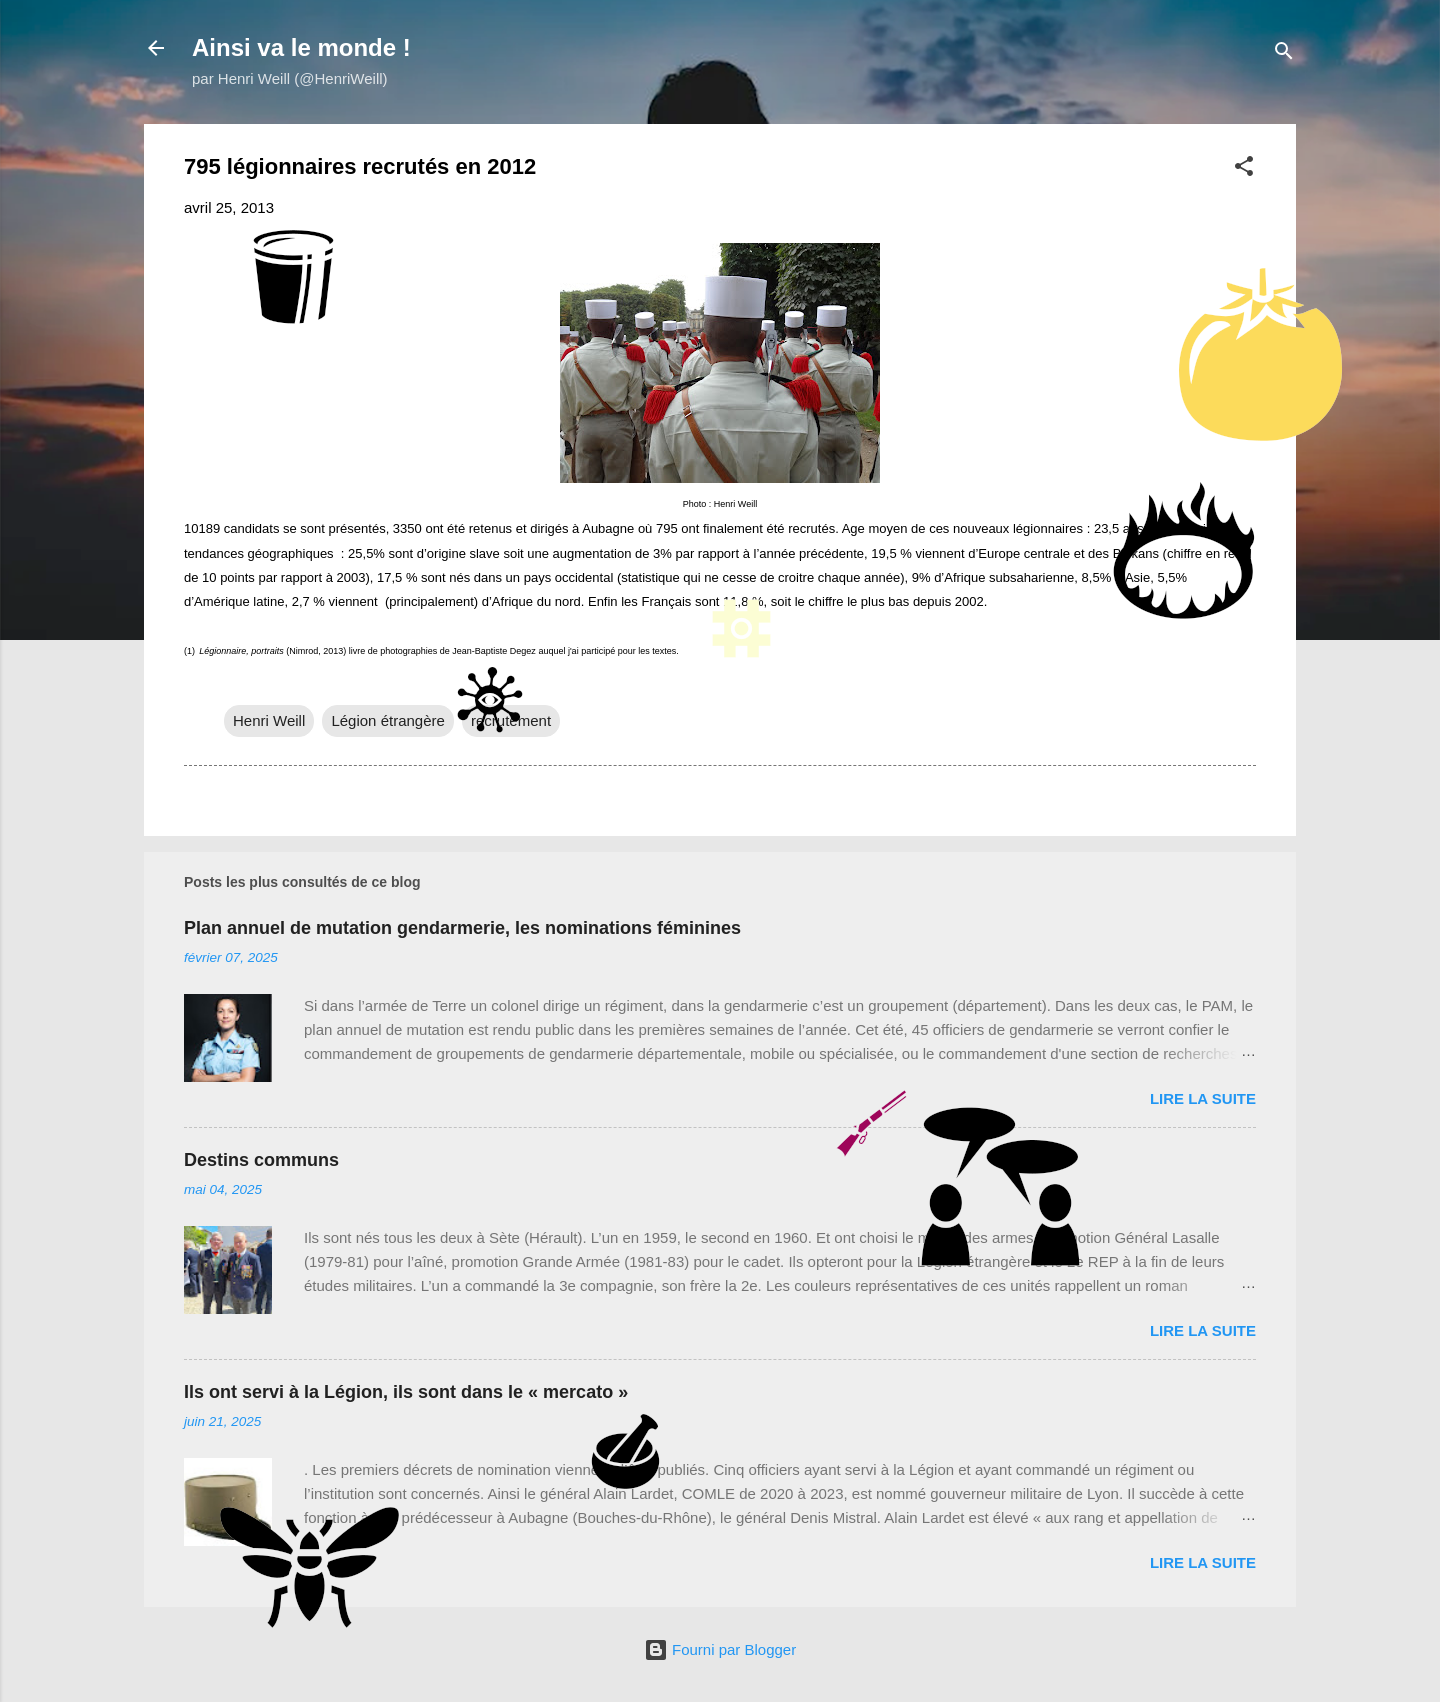  I want to click on select tomato as an ingredient, so click(1260, 354).